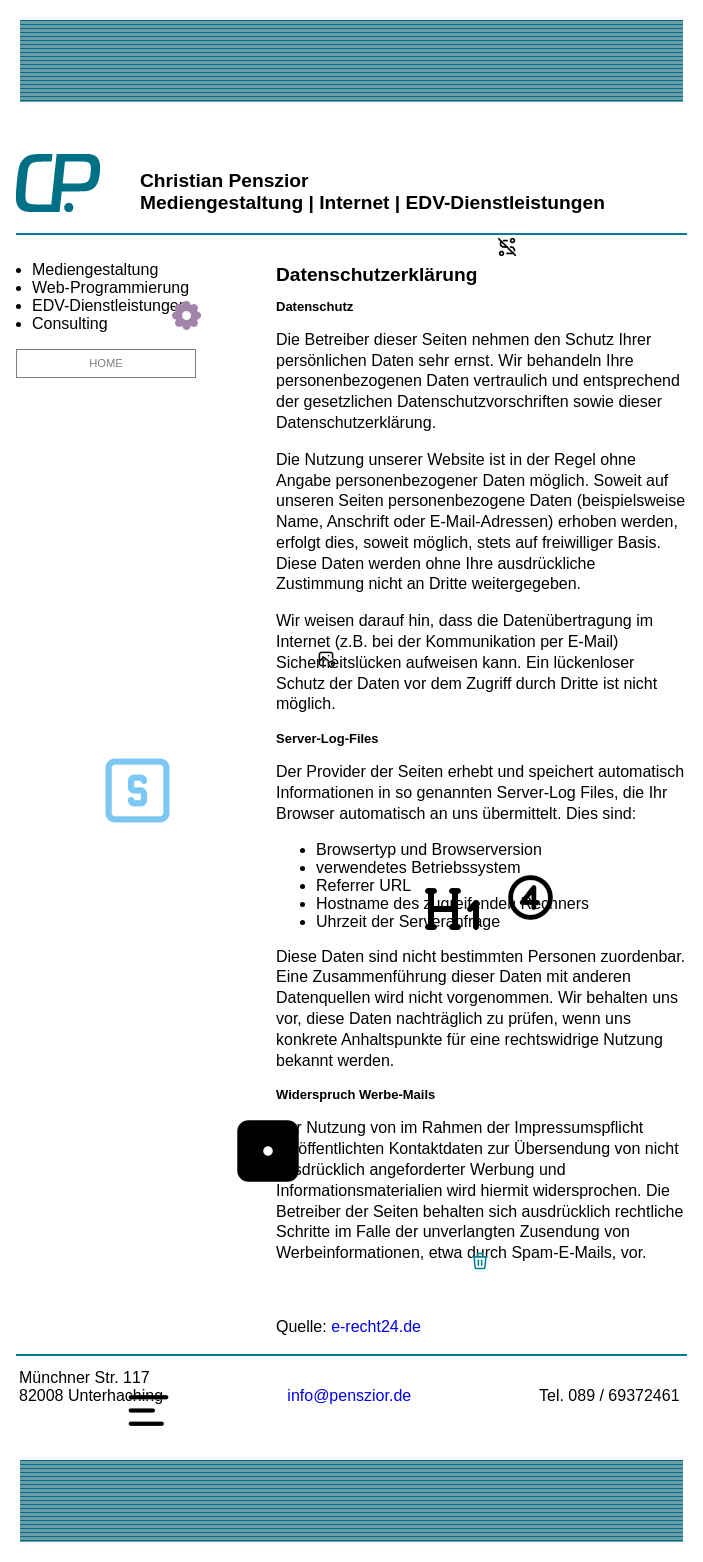  Describe the element at coordinates (326, 659) in the screenshot. I see `protected photo or image` at that location.